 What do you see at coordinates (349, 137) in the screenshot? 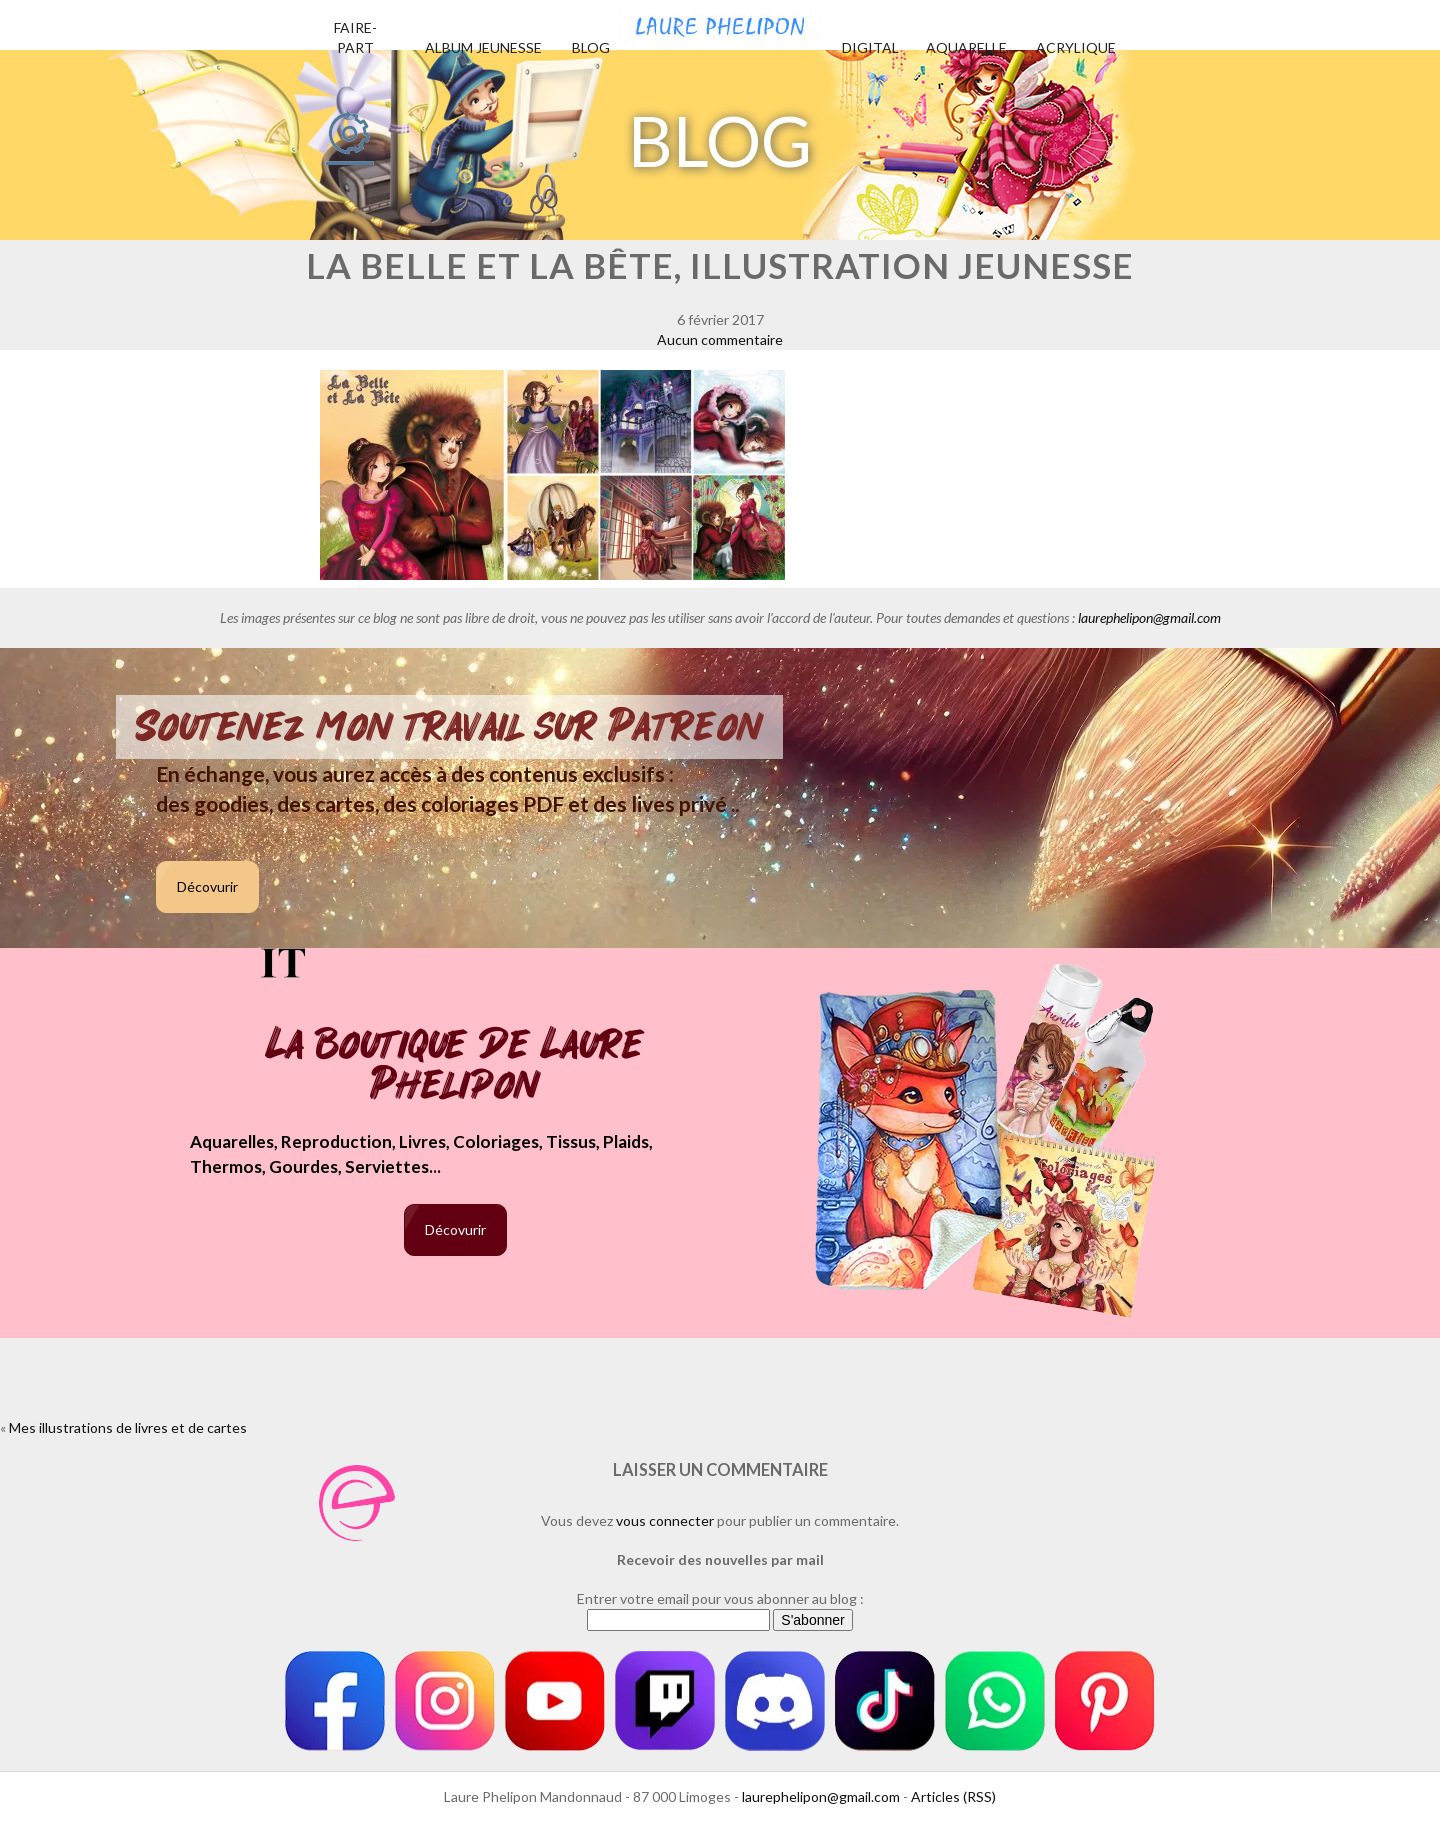
I see `JFrog Pipelines logo` at bounding box center [349, 137].